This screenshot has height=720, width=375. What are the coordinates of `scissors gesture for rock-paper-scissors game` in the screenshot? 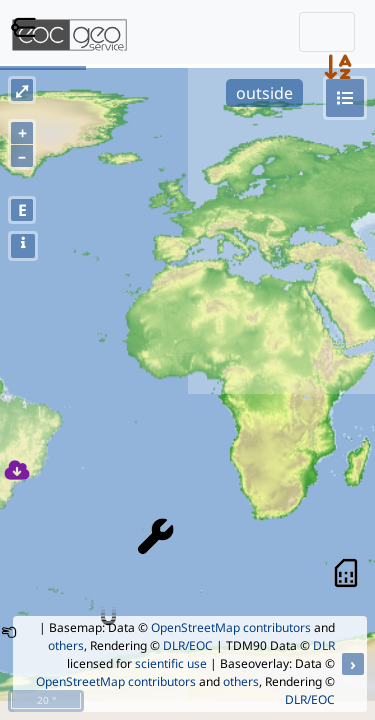 It's located at (9, 632).